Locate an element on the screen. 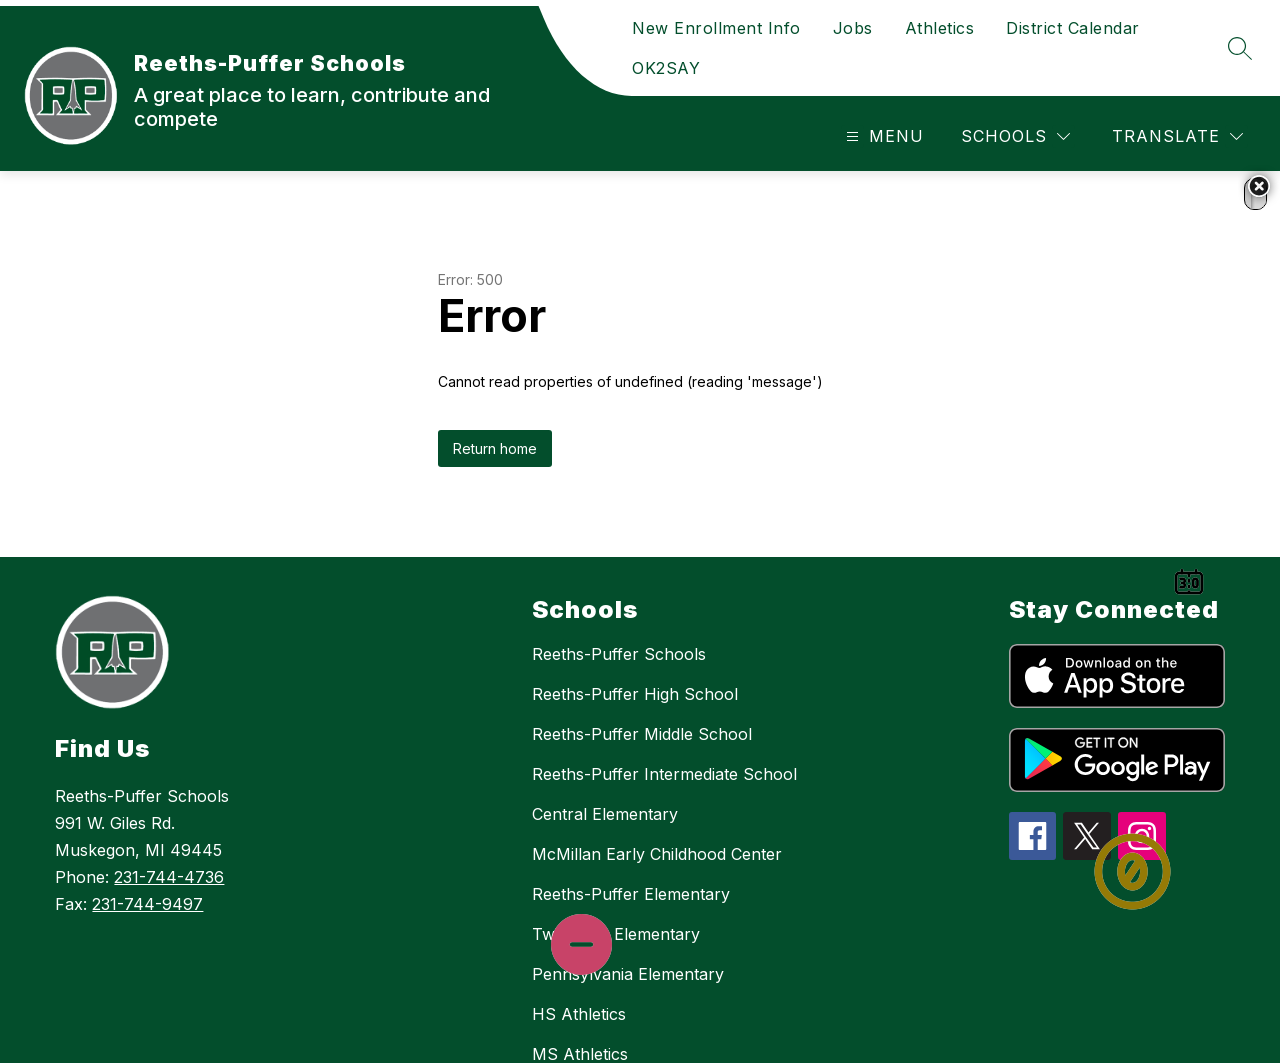 The width and height of the screenshot is (1280, 1063). view game or match scores is located at coordinates (1189, 583).